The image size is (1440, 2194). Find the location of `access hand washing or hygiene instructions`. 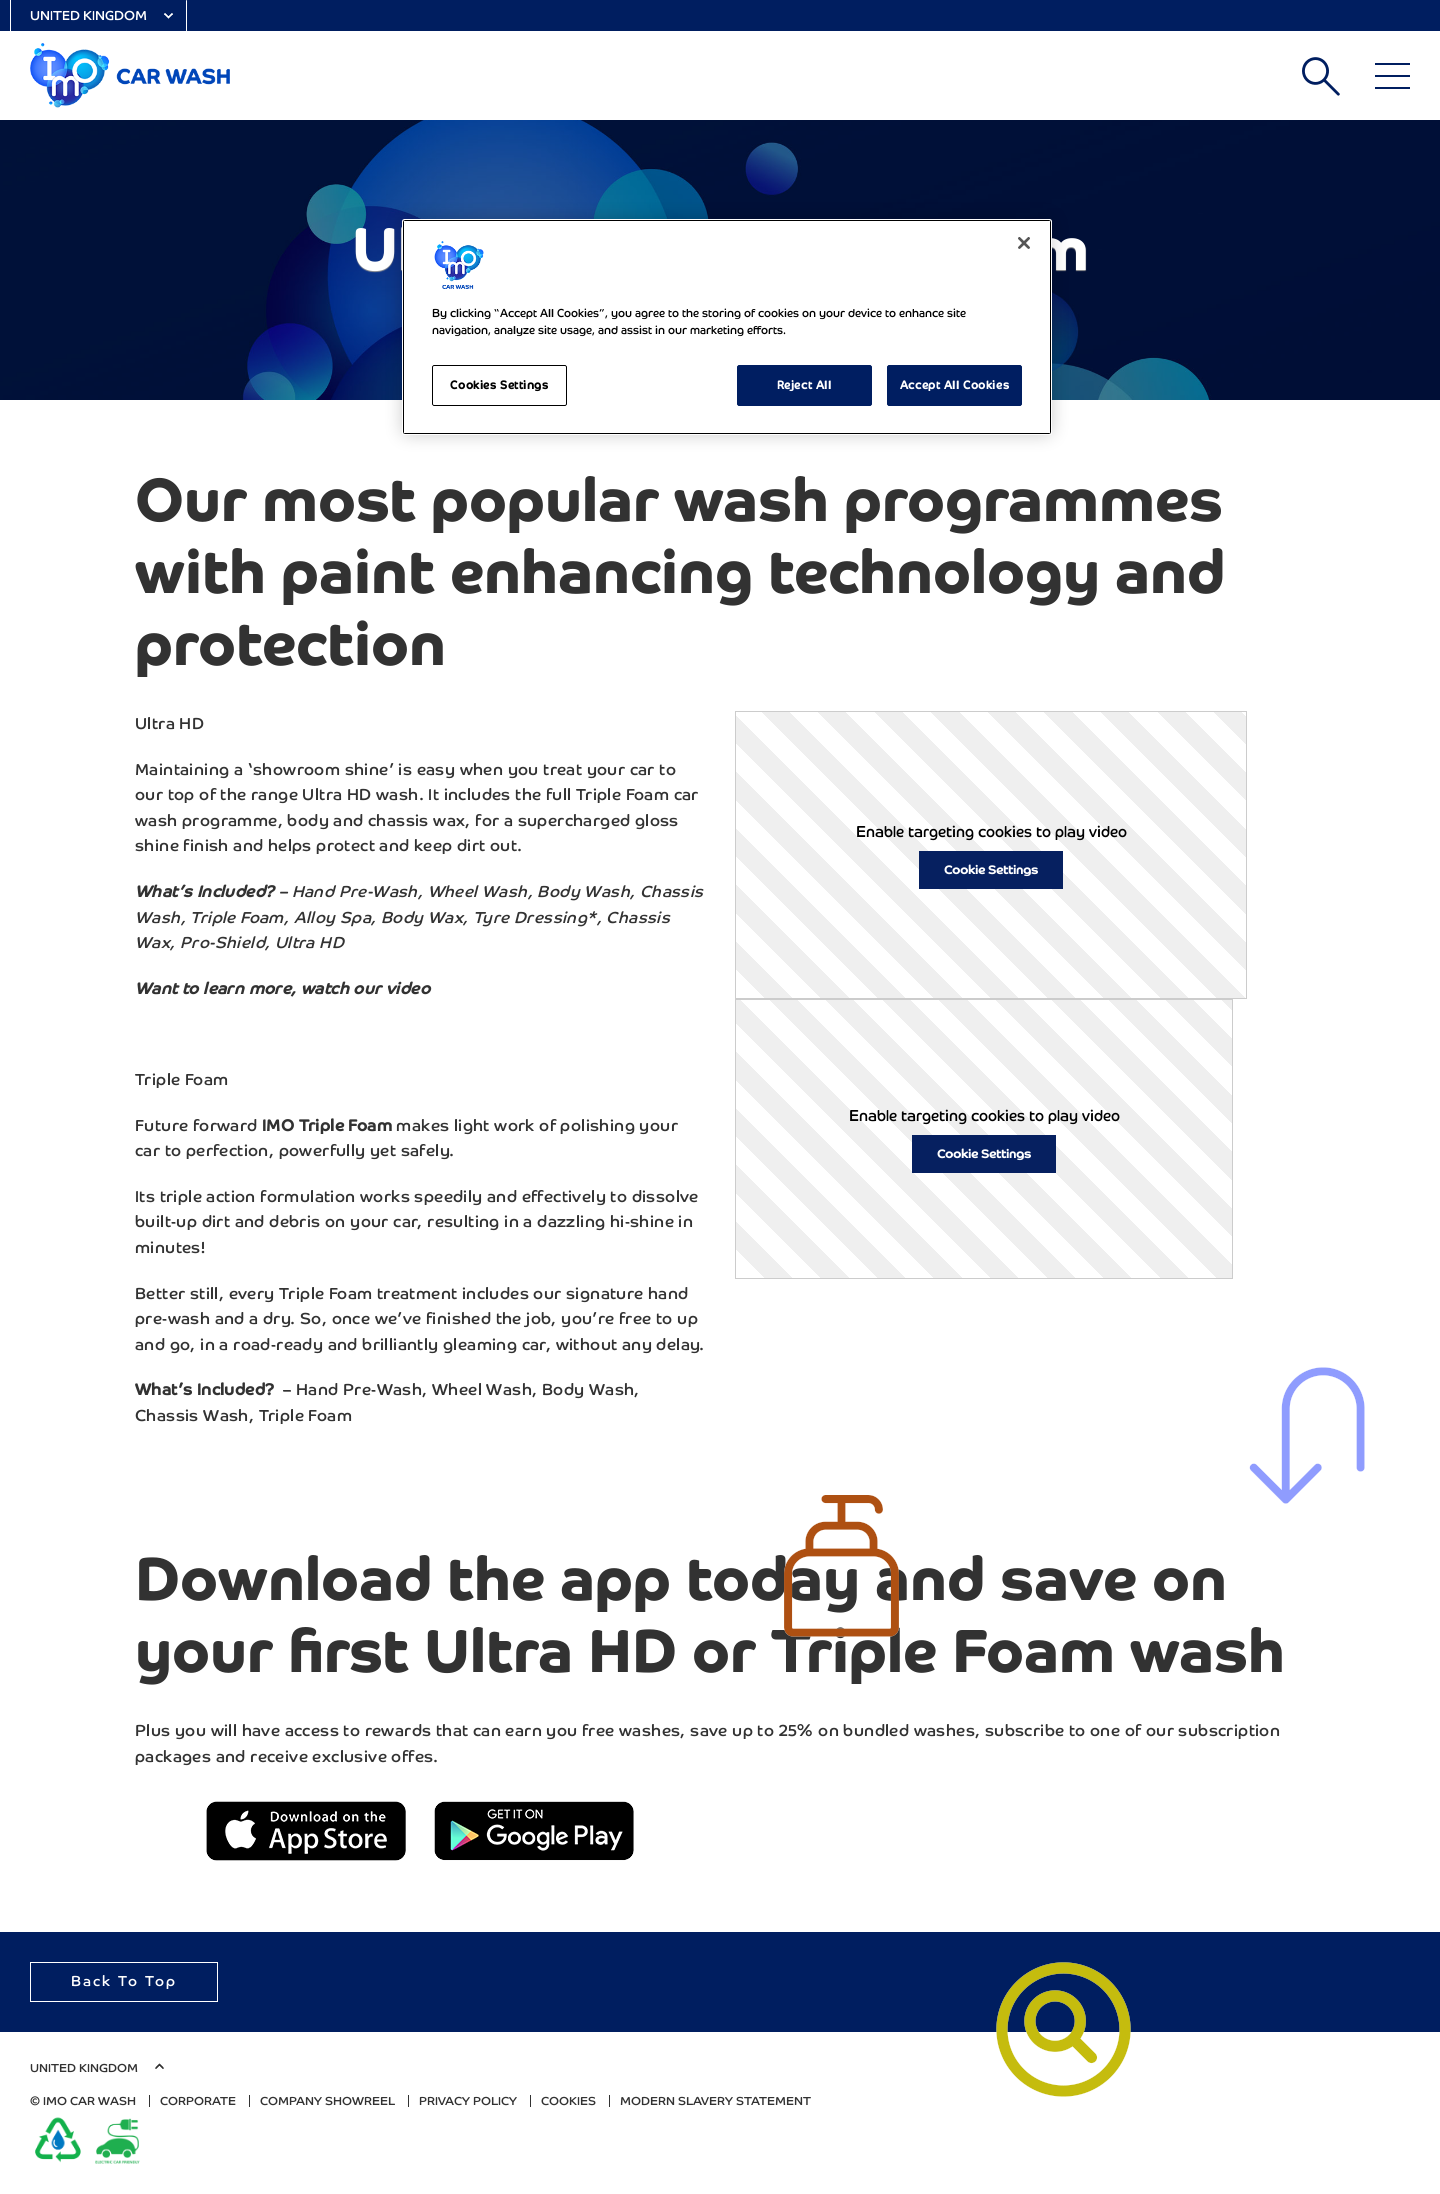

access hand washing or hygiene instructions is located at coordinates (841, 1568).